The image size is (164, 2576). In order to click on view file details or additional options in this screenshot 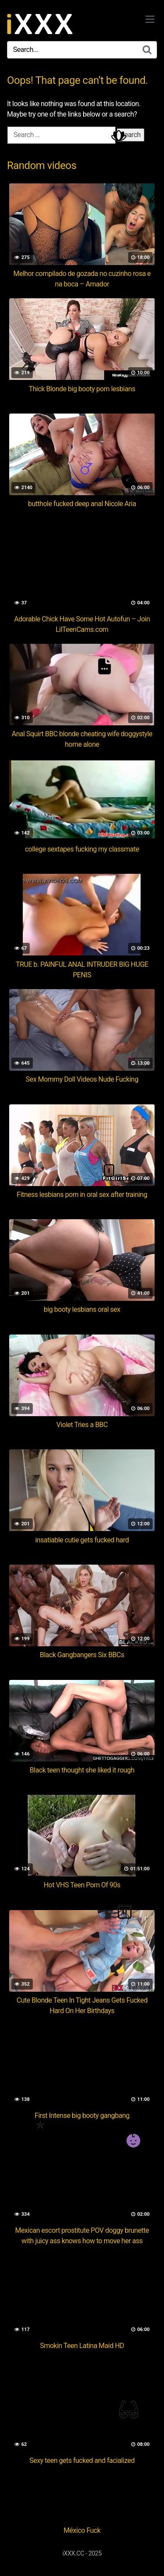, I will do `click(105, 666)`.